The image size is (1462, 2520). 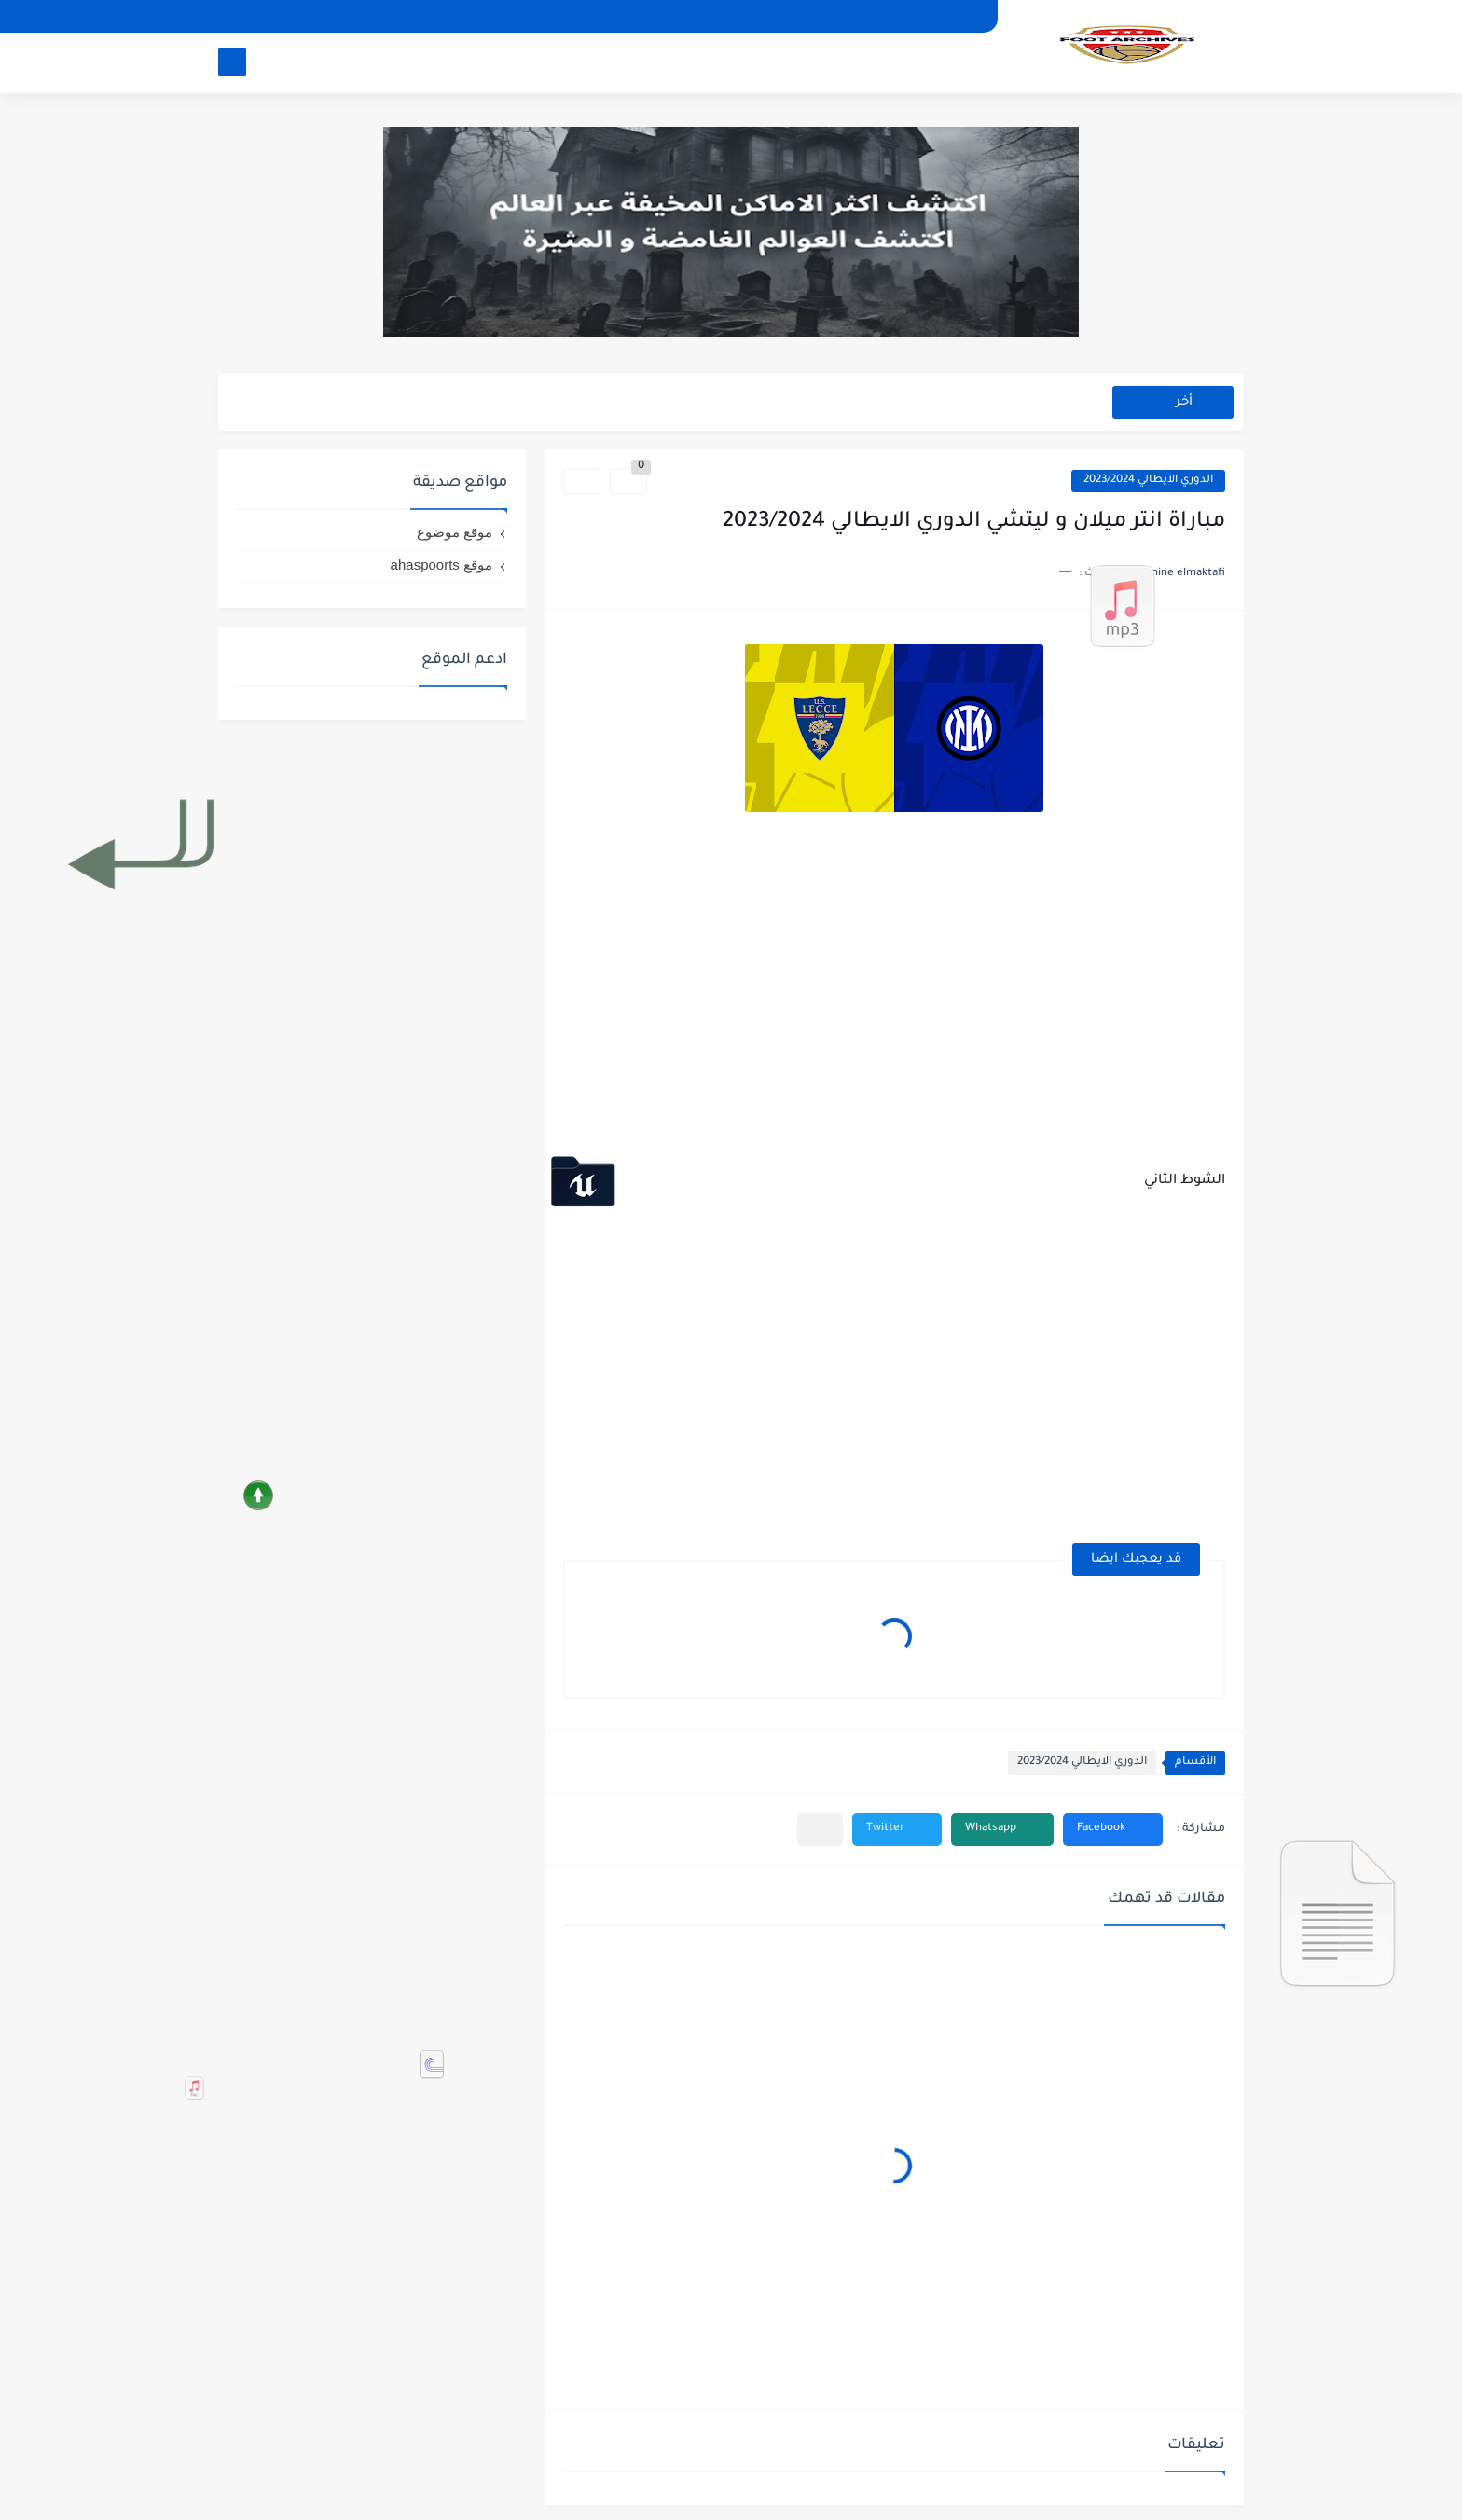 What do you see at coordinates (583, 1183) in the screenshot?
I see `folder containing Unreal Engine project files` at bounding box center [583, 1183].